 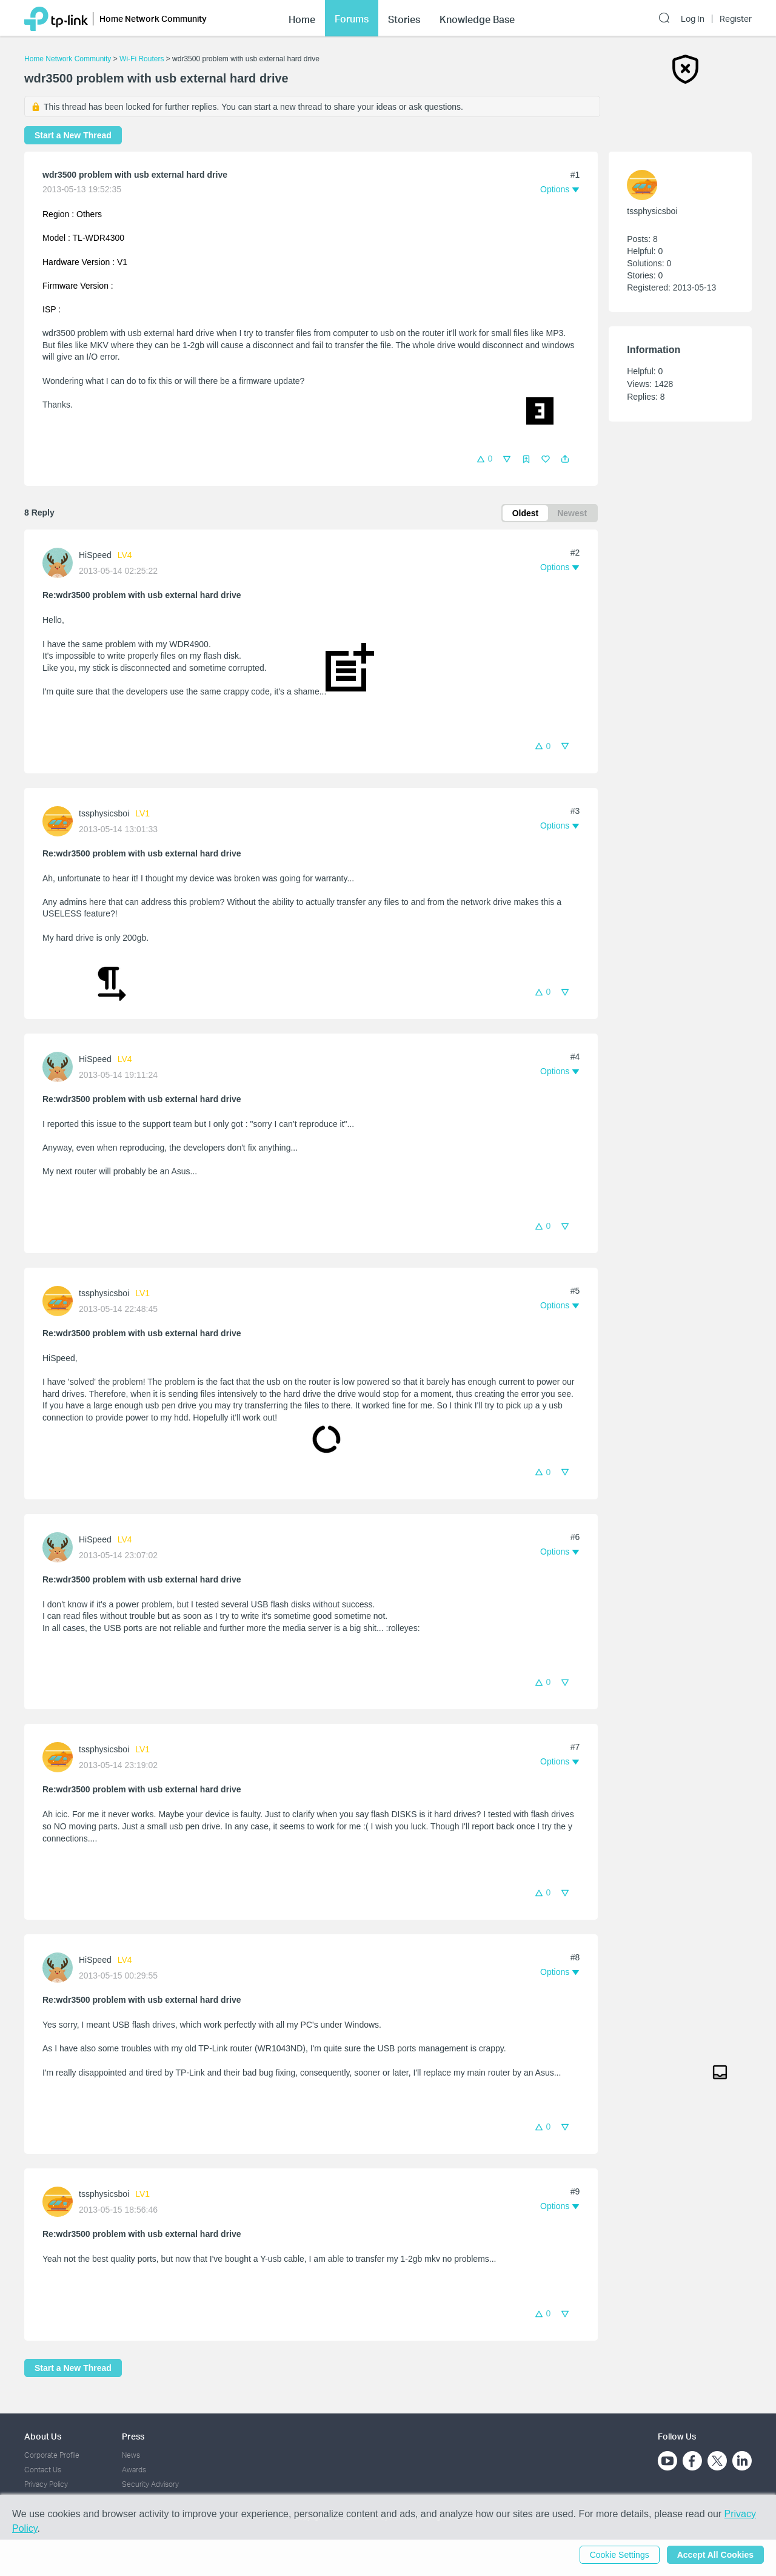 I want to click on create a new post or document, so click(x=349, y=668).